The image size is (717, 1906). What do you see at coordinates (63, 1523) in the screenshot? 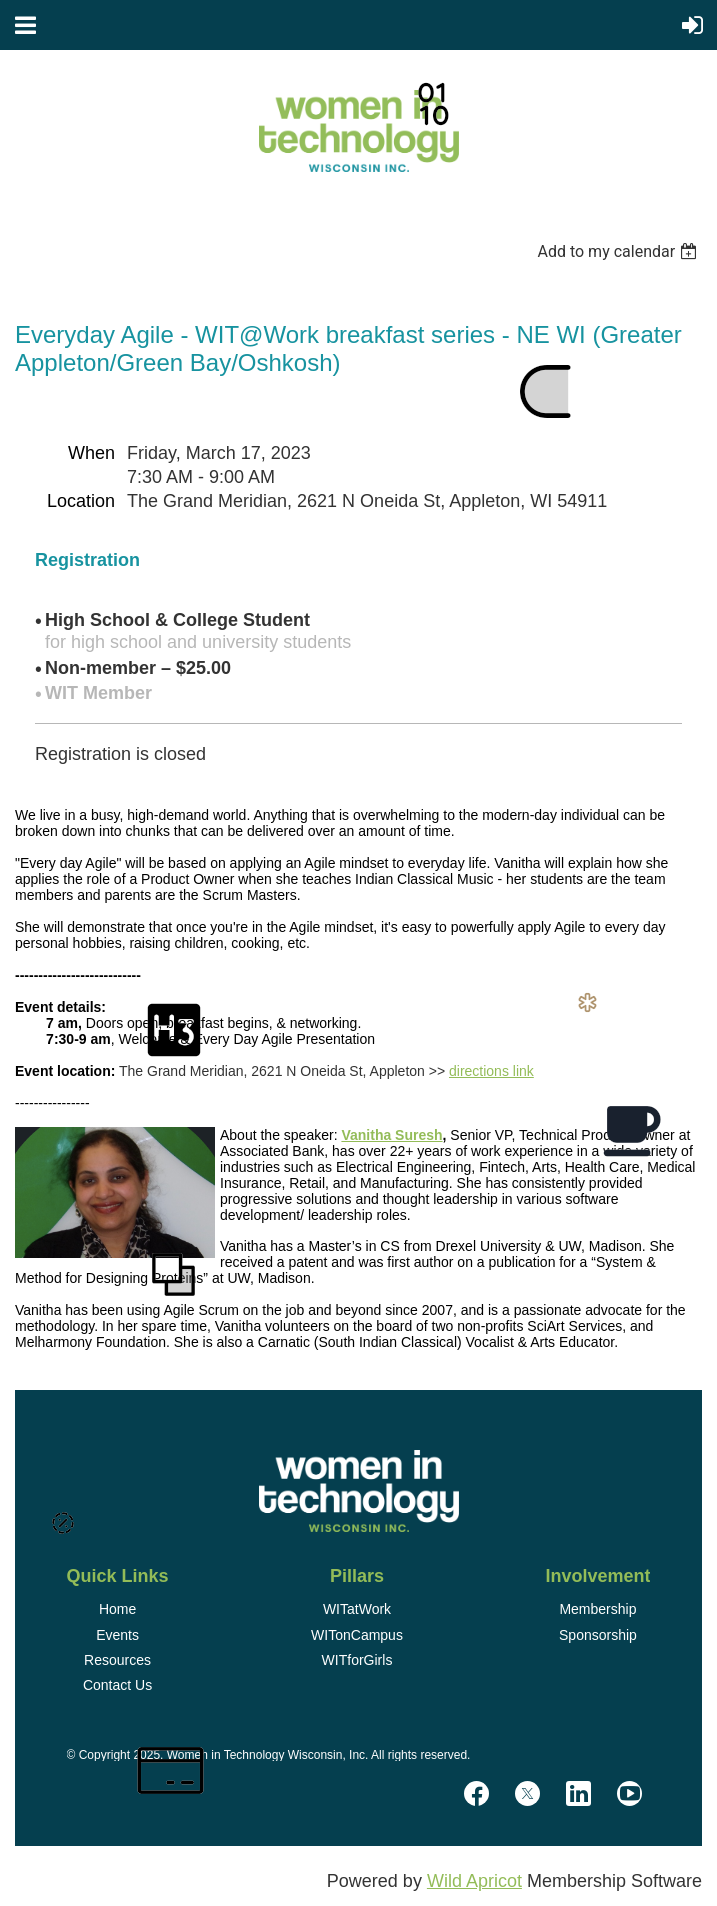
I see `indicates a discount or promotion in progress` at bounding box center [63, 1523].